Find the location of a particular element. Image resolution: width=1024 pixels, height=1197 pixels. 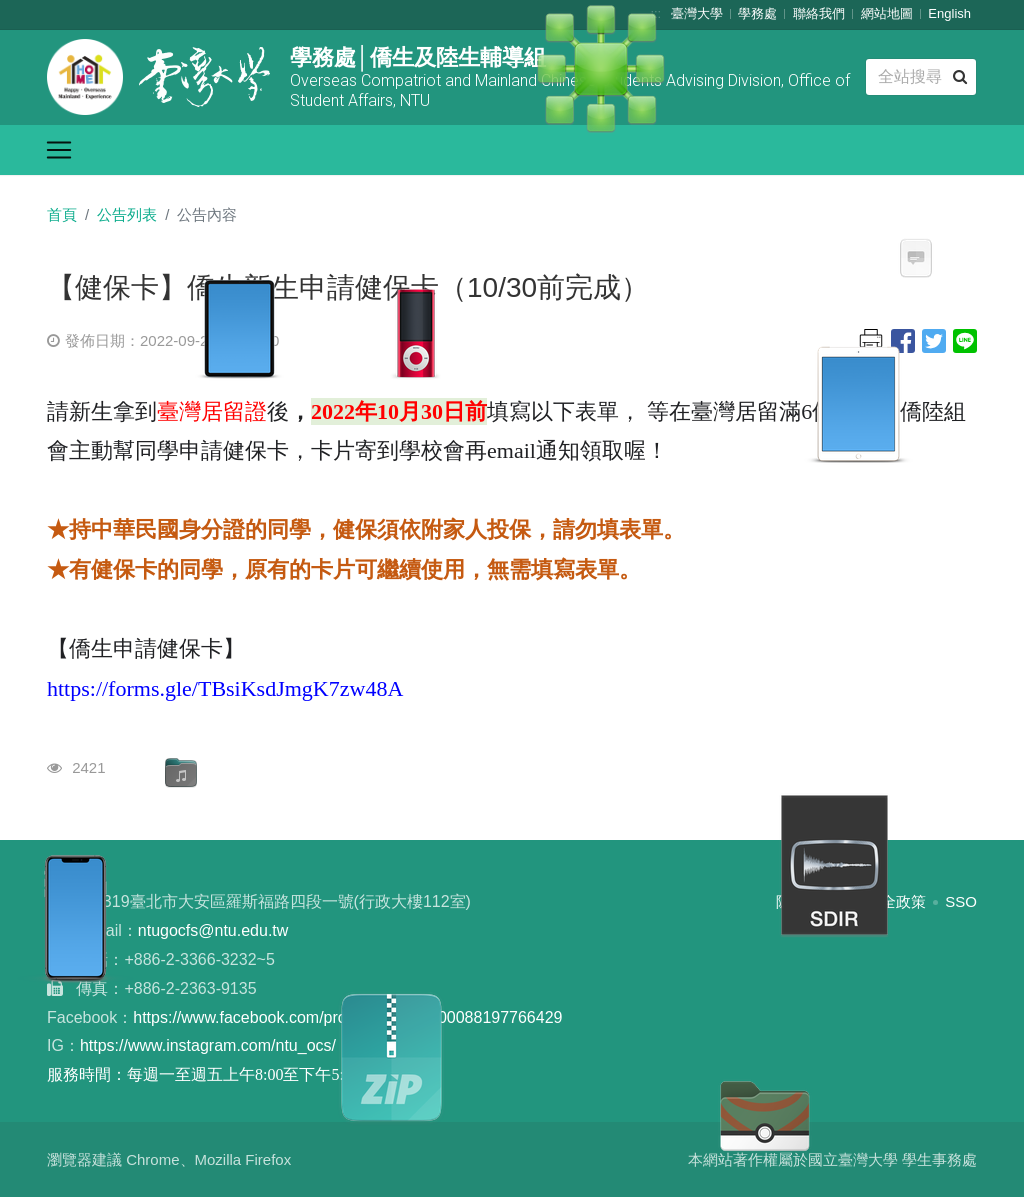

a compressed zip file is located at coordinates (391, 1057).